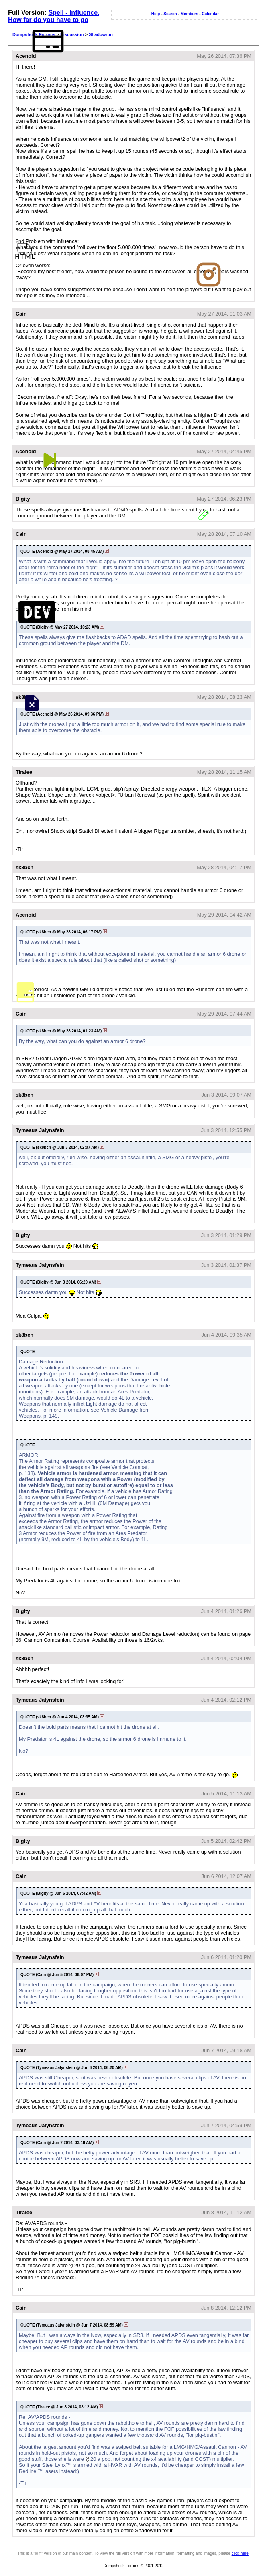  I want to click on link to dev.to developer community profile, so click(37, 612).